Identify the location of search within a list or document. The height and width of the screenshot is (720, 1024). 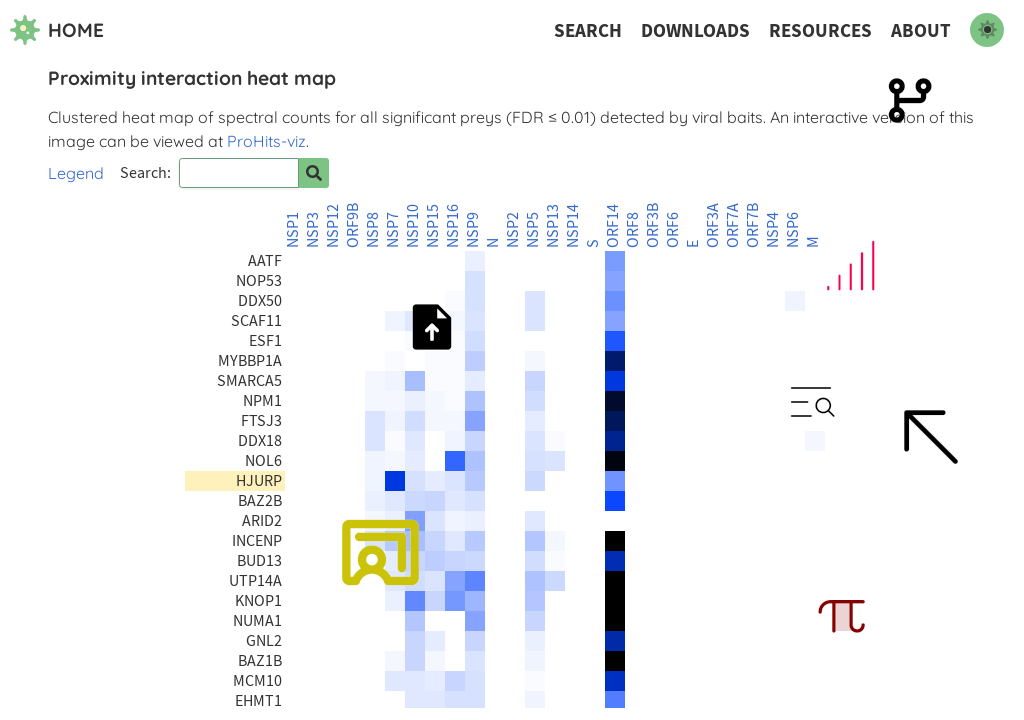
(811, 402).